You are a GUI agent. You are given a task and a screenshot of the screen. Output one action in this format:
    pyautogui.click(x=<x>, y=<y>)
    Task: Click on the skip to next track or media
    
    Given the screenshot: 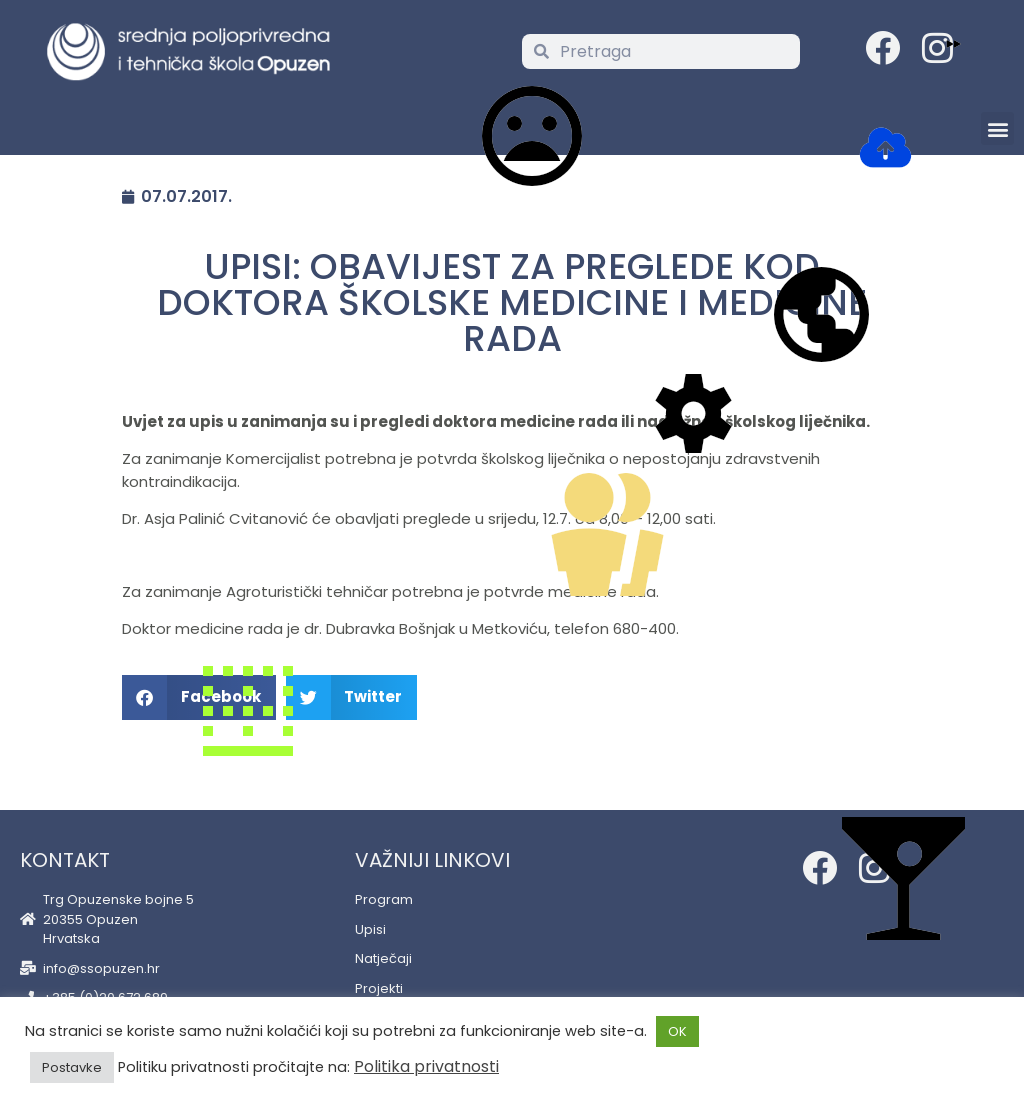 What is the action you would take?
    pyautogui.click(x=954, y=44)
    